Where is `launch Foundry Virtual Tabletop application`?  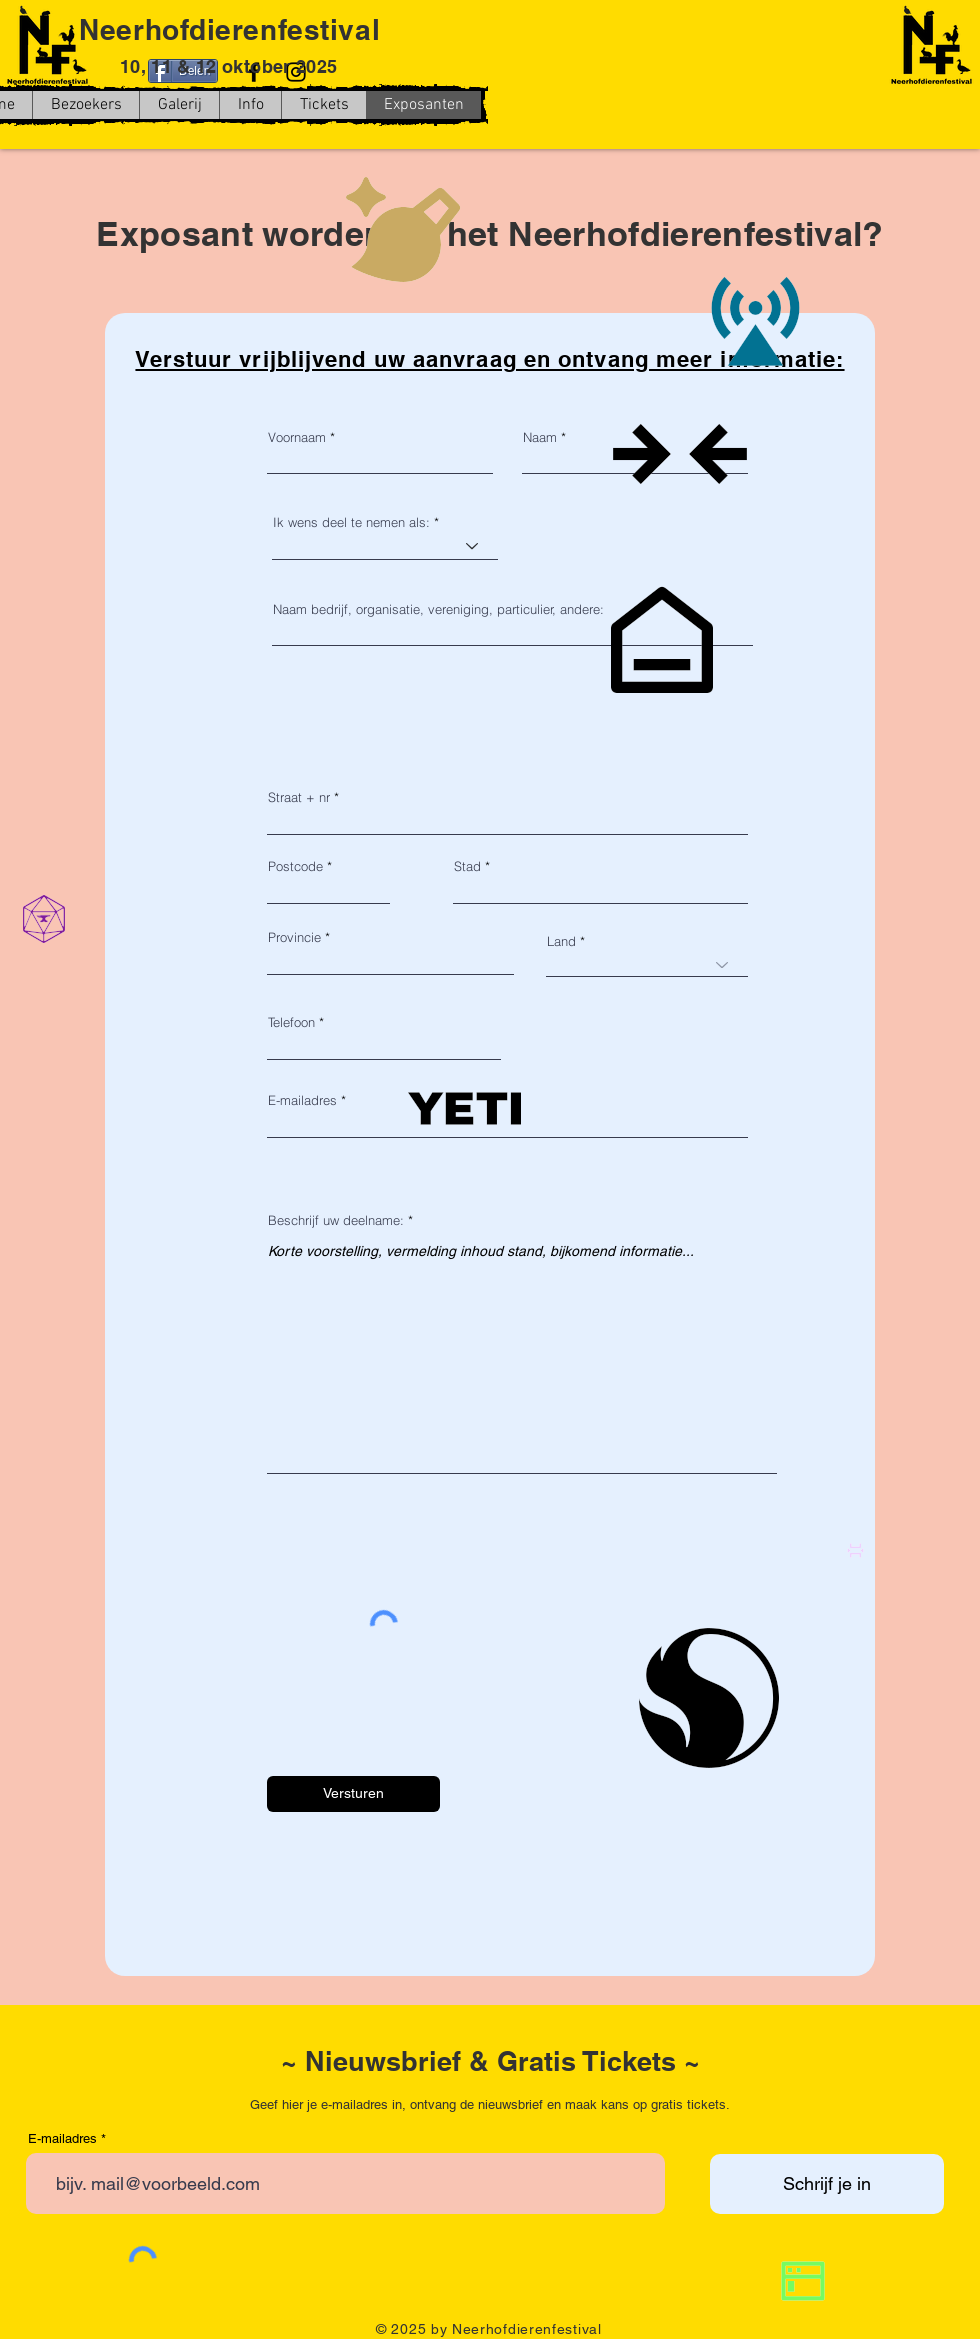 launch Foundry Virtual Tabletop application is located at coordinates (44, 919).